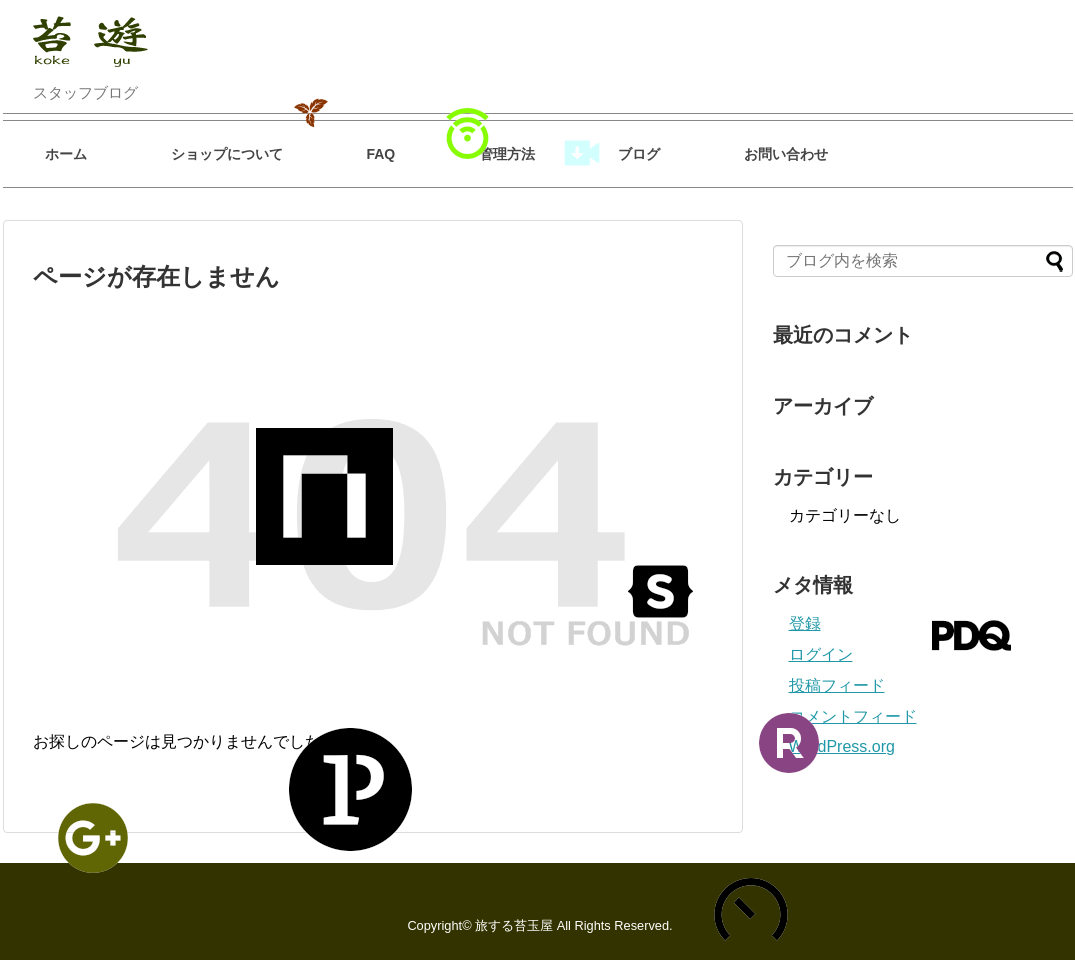 The image size is (1075, 960). What do you see at coordinates (311, 113) in the screenshot?
I see `open trilium notes application` at bounding box center [311, 113].